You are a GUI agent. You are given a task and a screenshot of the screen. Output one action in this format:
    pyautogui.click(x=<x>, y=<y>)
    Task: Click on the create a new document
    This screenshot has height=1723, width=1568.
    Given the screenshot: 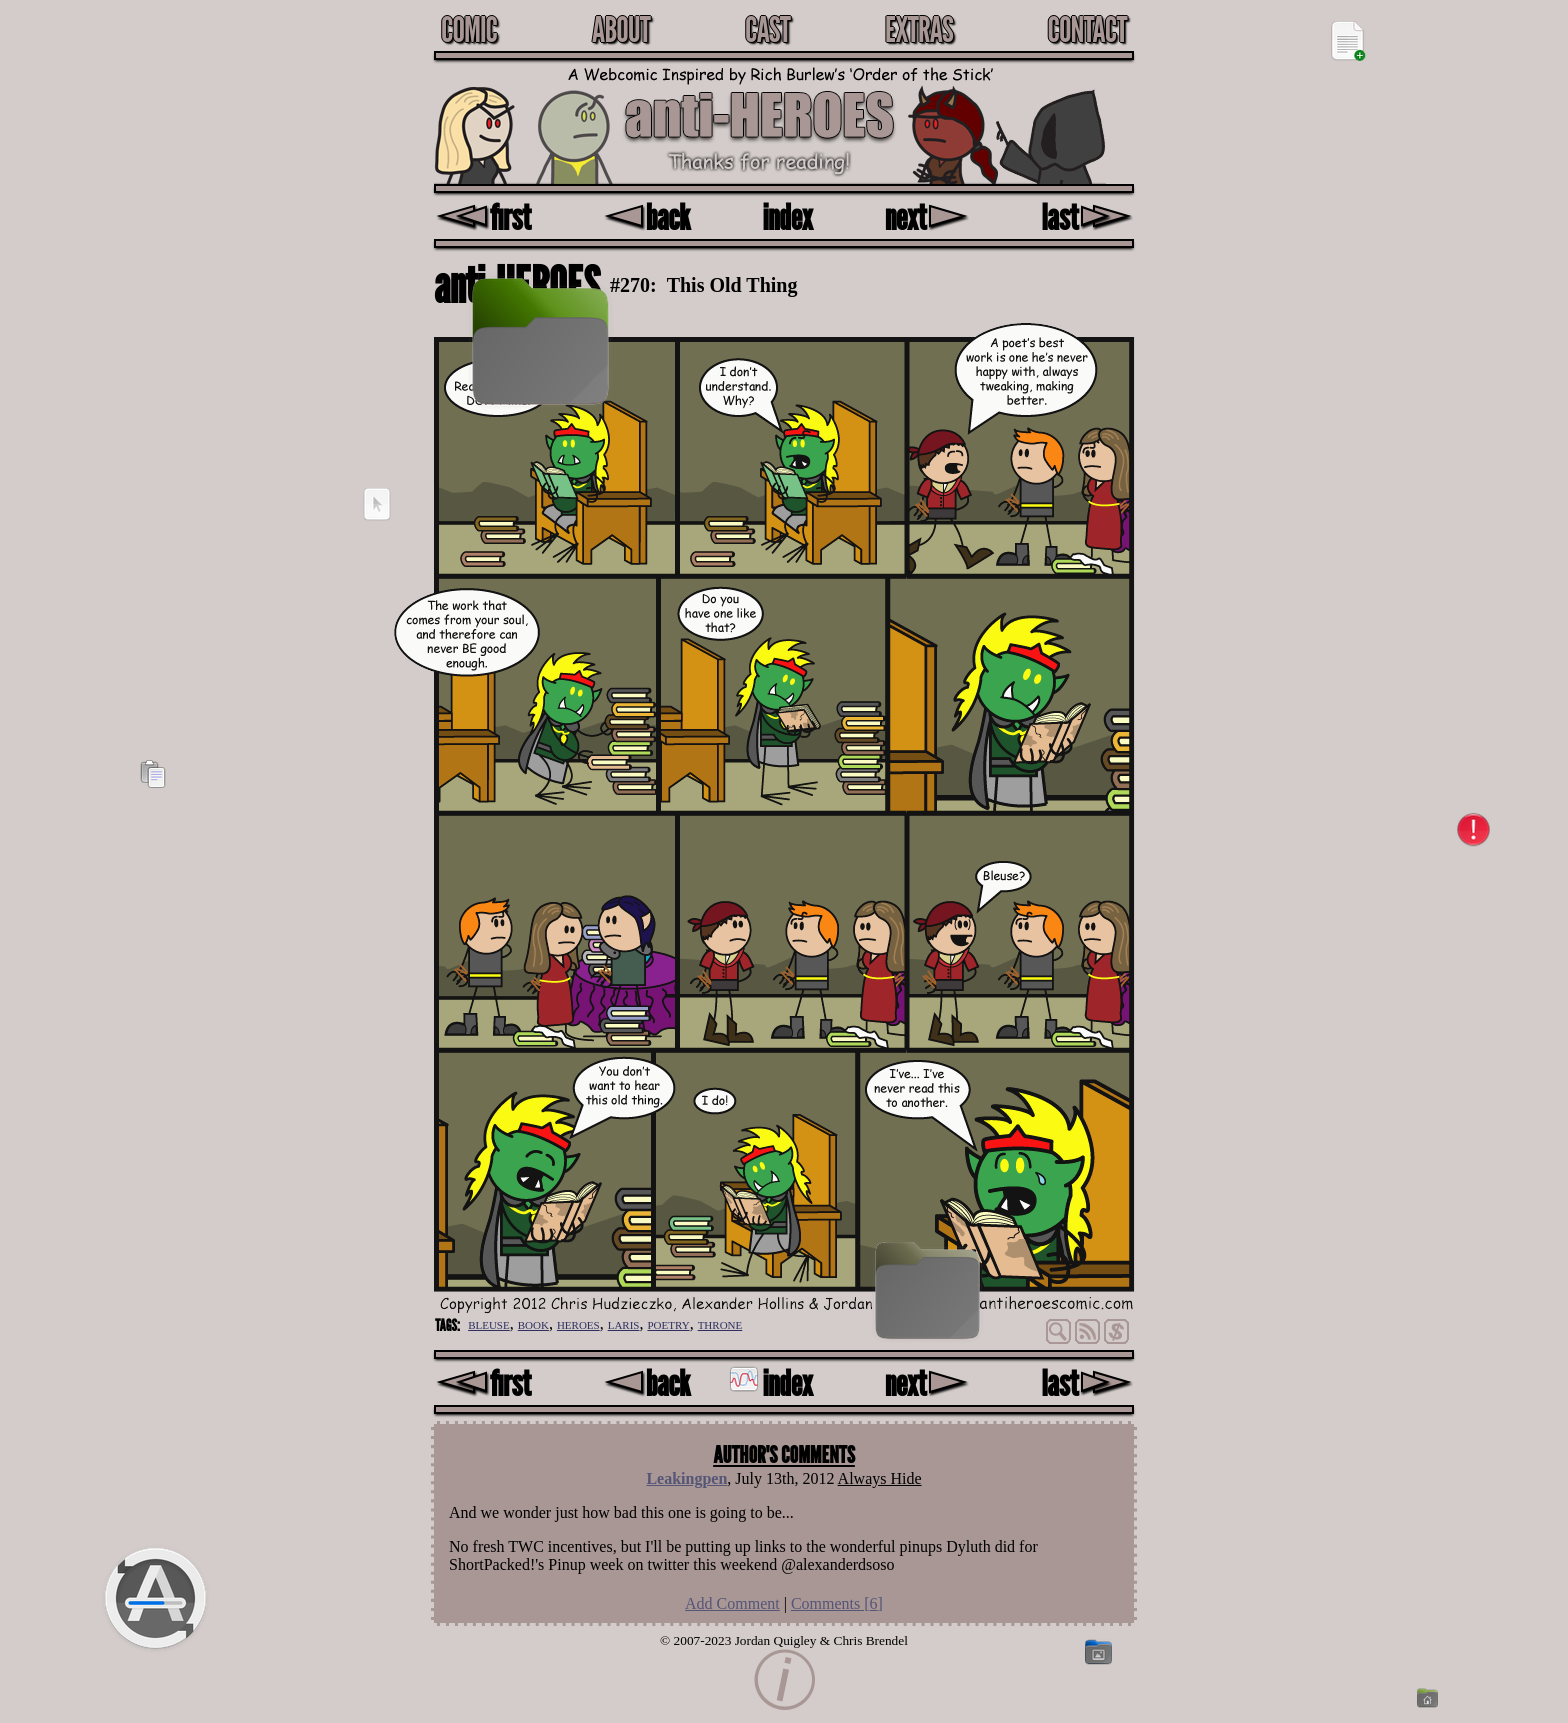 What is the action you would take?
    pyautogui.click(x=1347, y=40)
    